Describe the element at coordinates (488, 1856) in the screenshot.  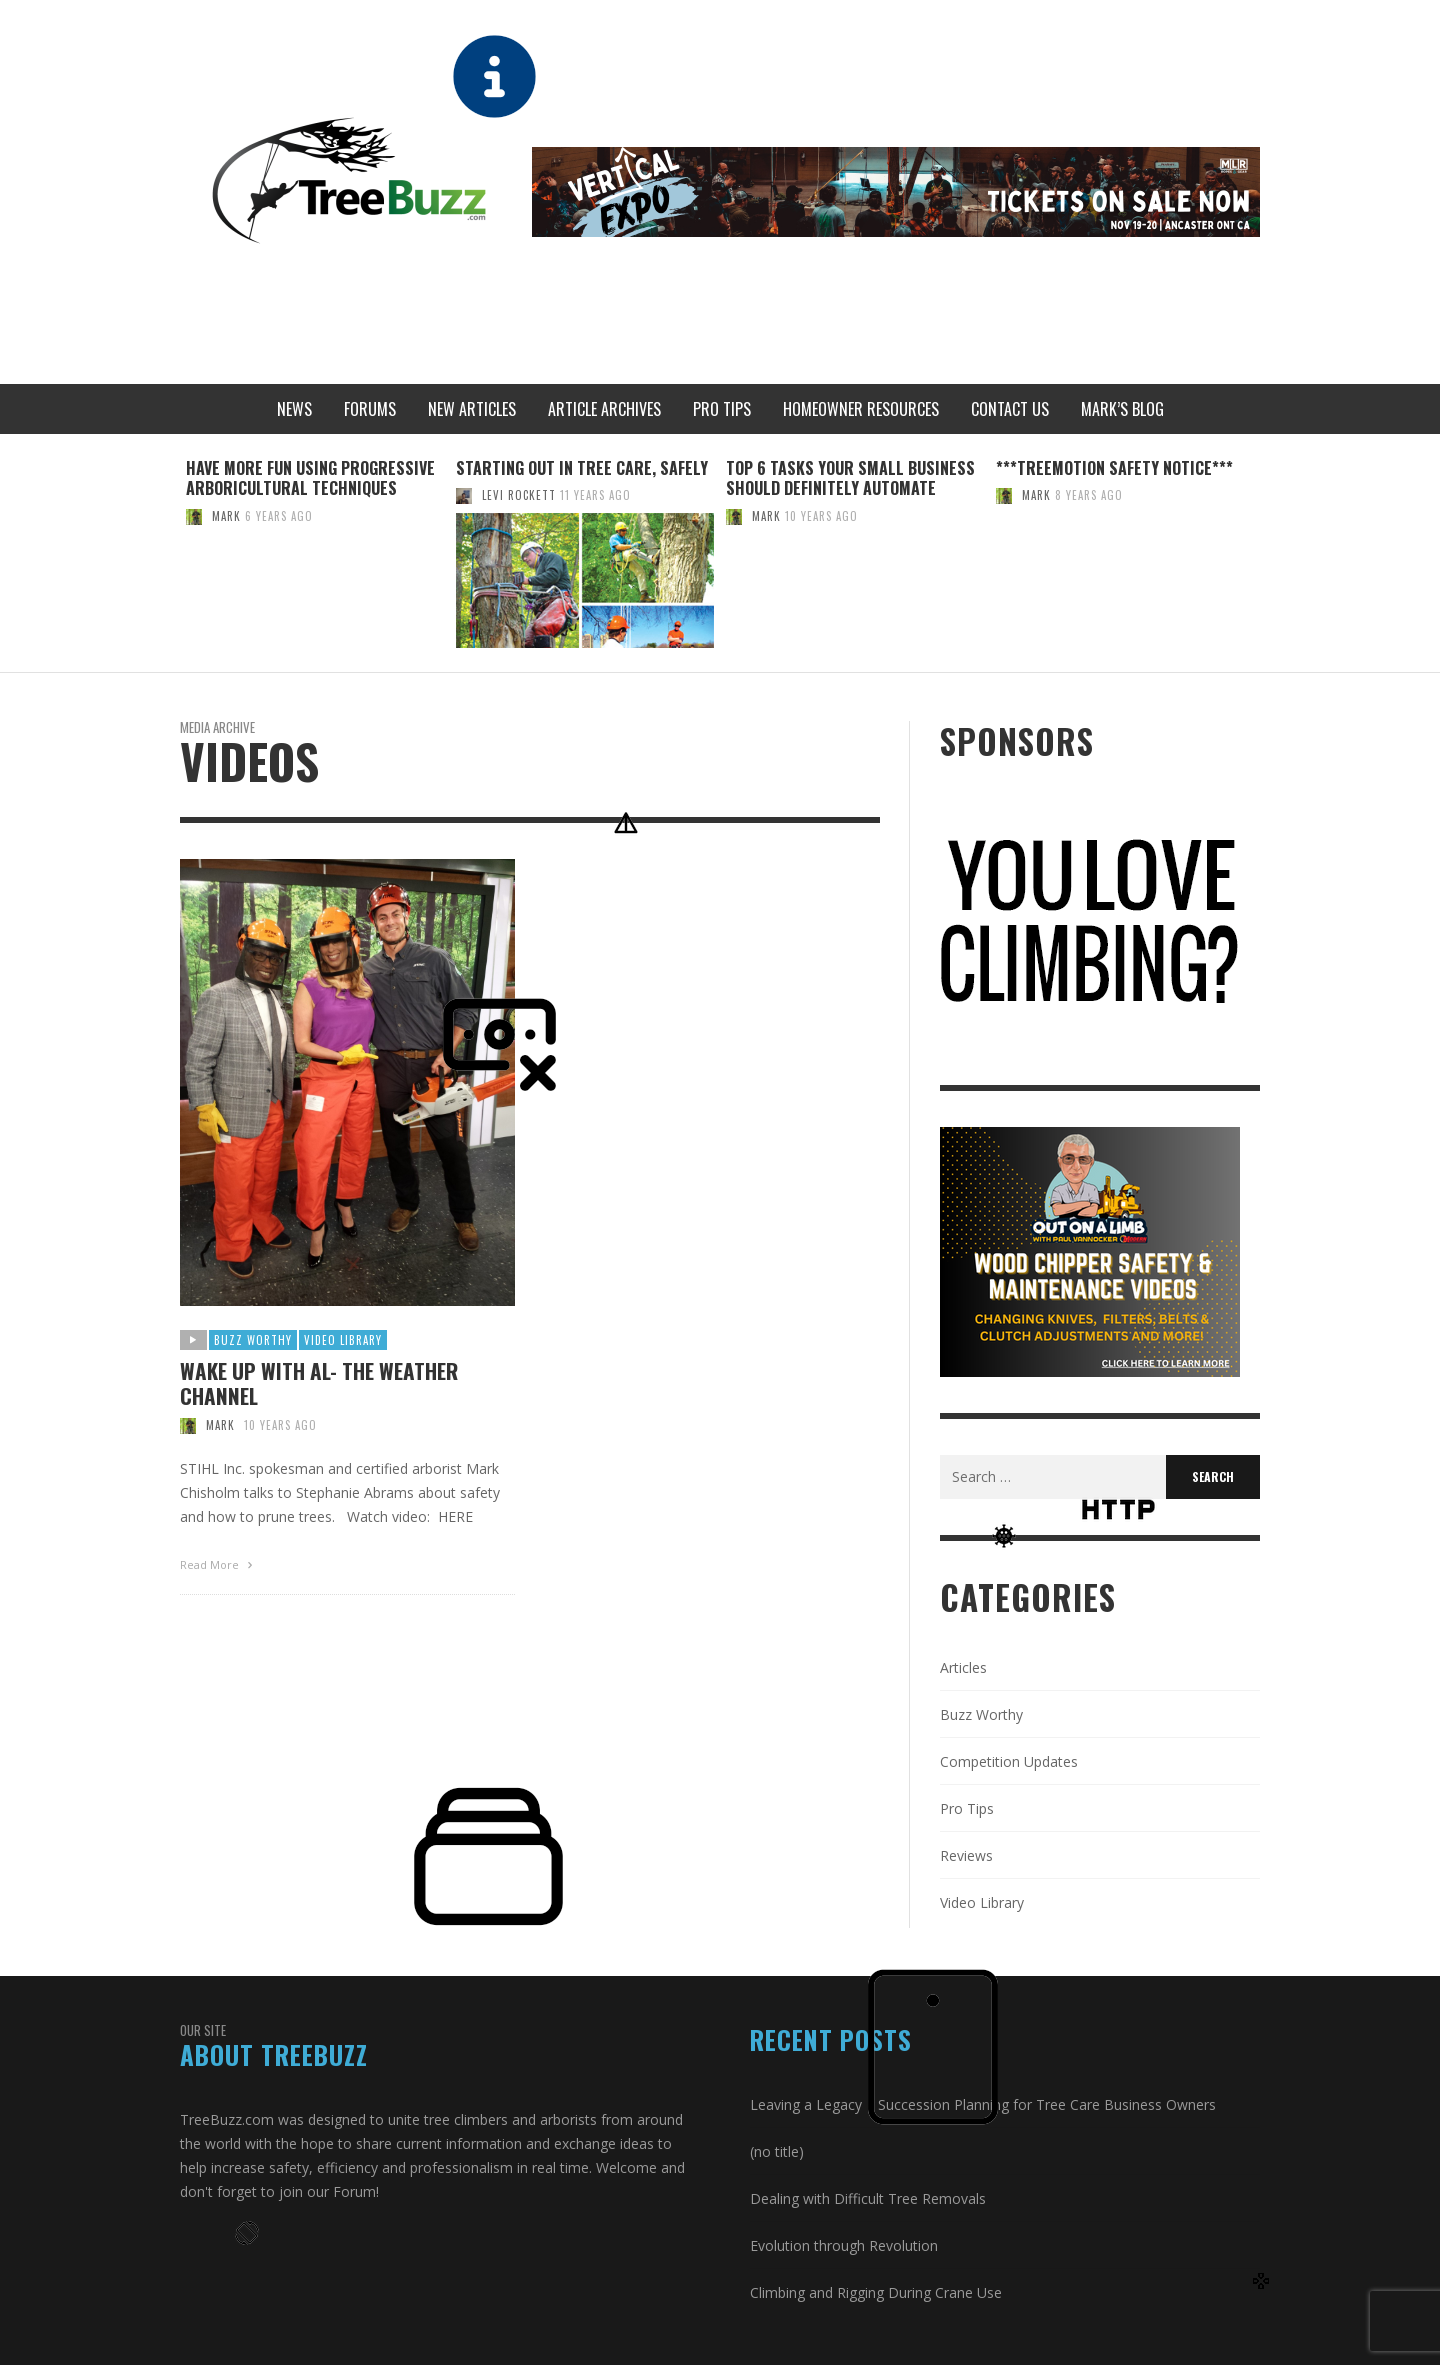
I see `view stacked layers or cards` at that location.